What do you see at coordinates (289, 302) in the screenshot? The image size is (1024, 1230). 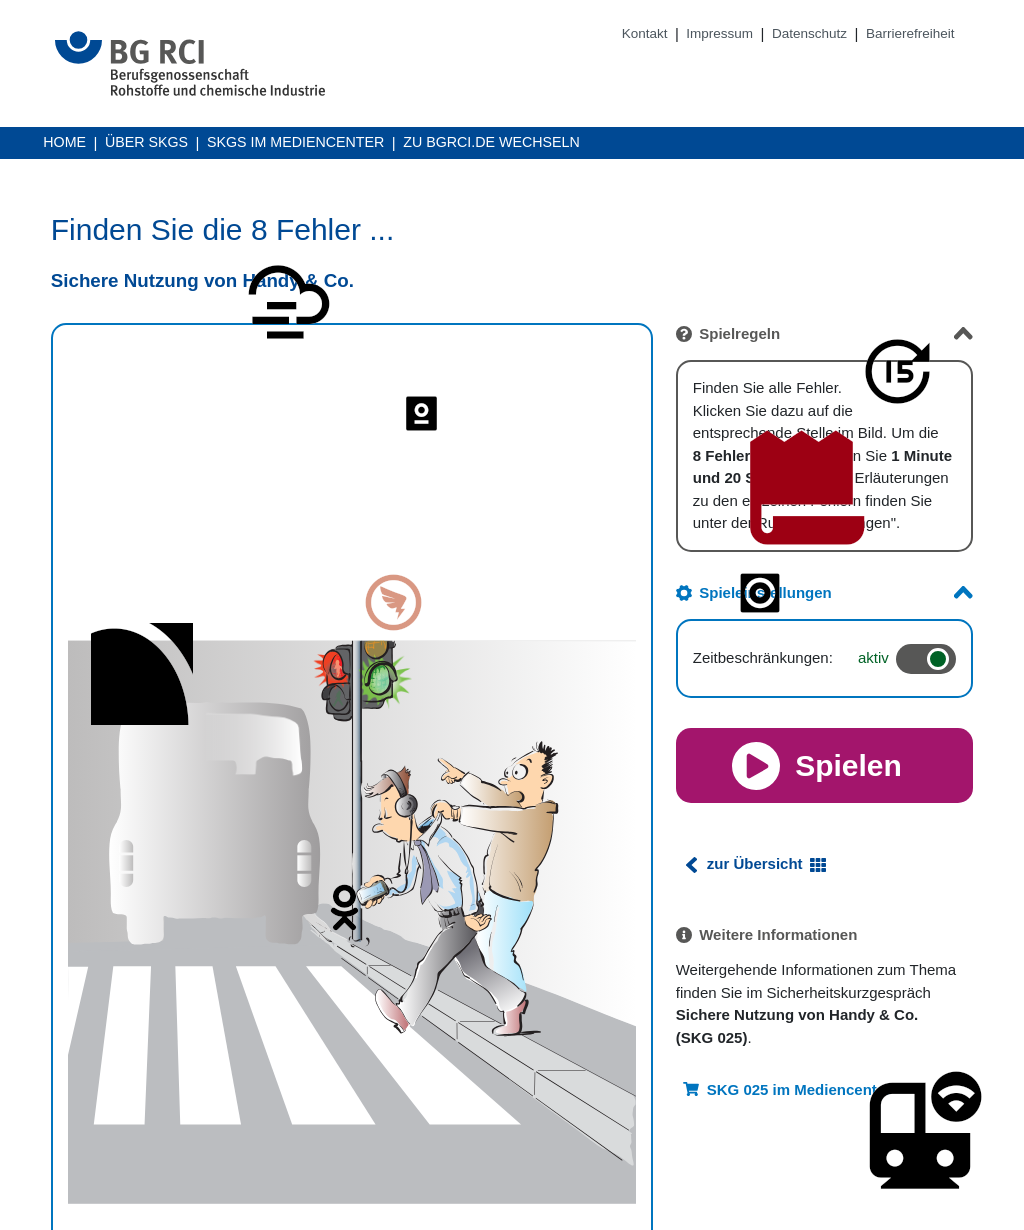 I see `view current wind conditions` at bounding box center [289, 302].